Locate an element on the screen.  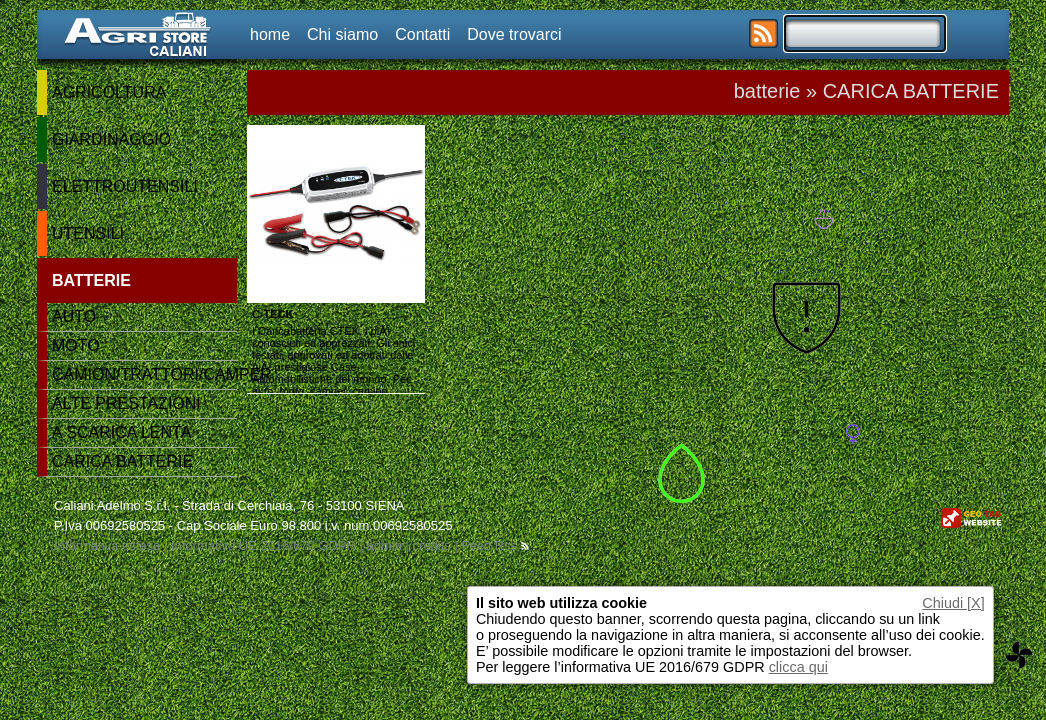
security warning or alert detected is located at coordinates (806, 313).